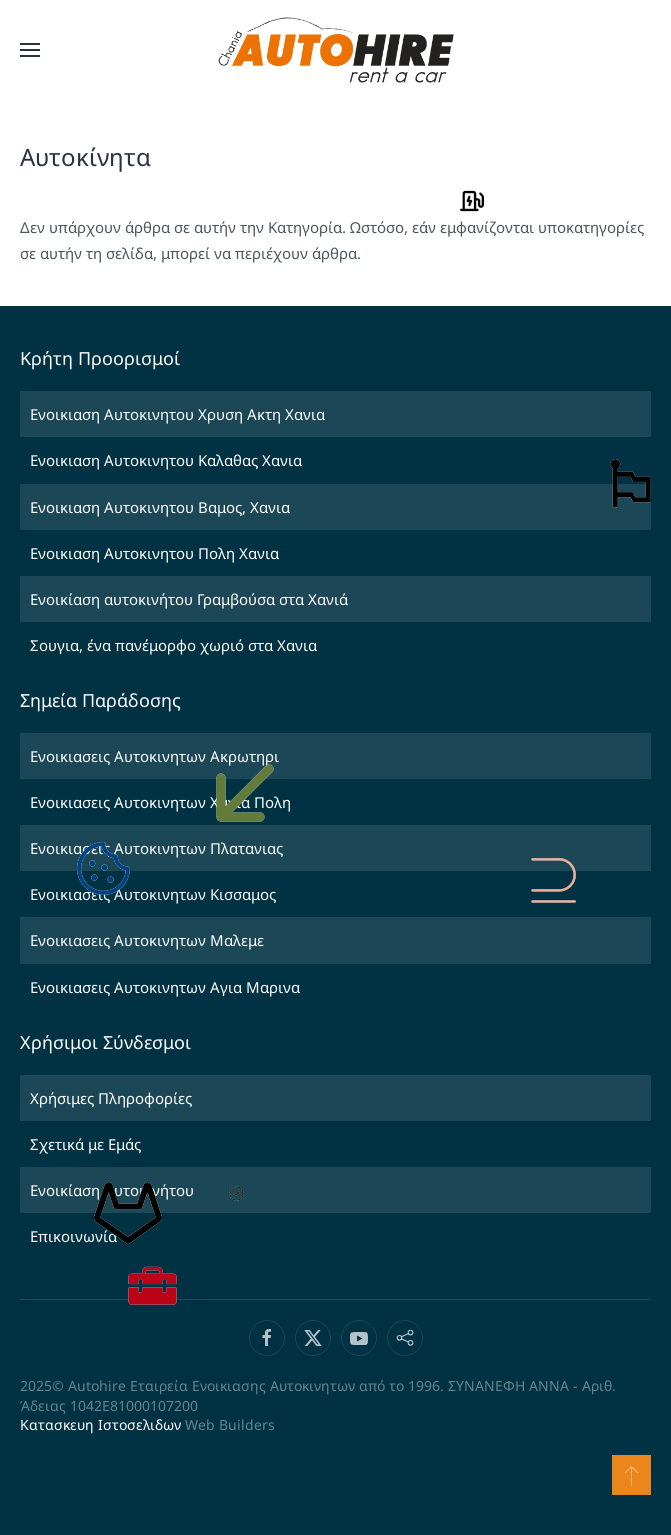  Describe the element at coordinates (236, 1193) in the screenshot. I see `task or process completed successfully` at that location.